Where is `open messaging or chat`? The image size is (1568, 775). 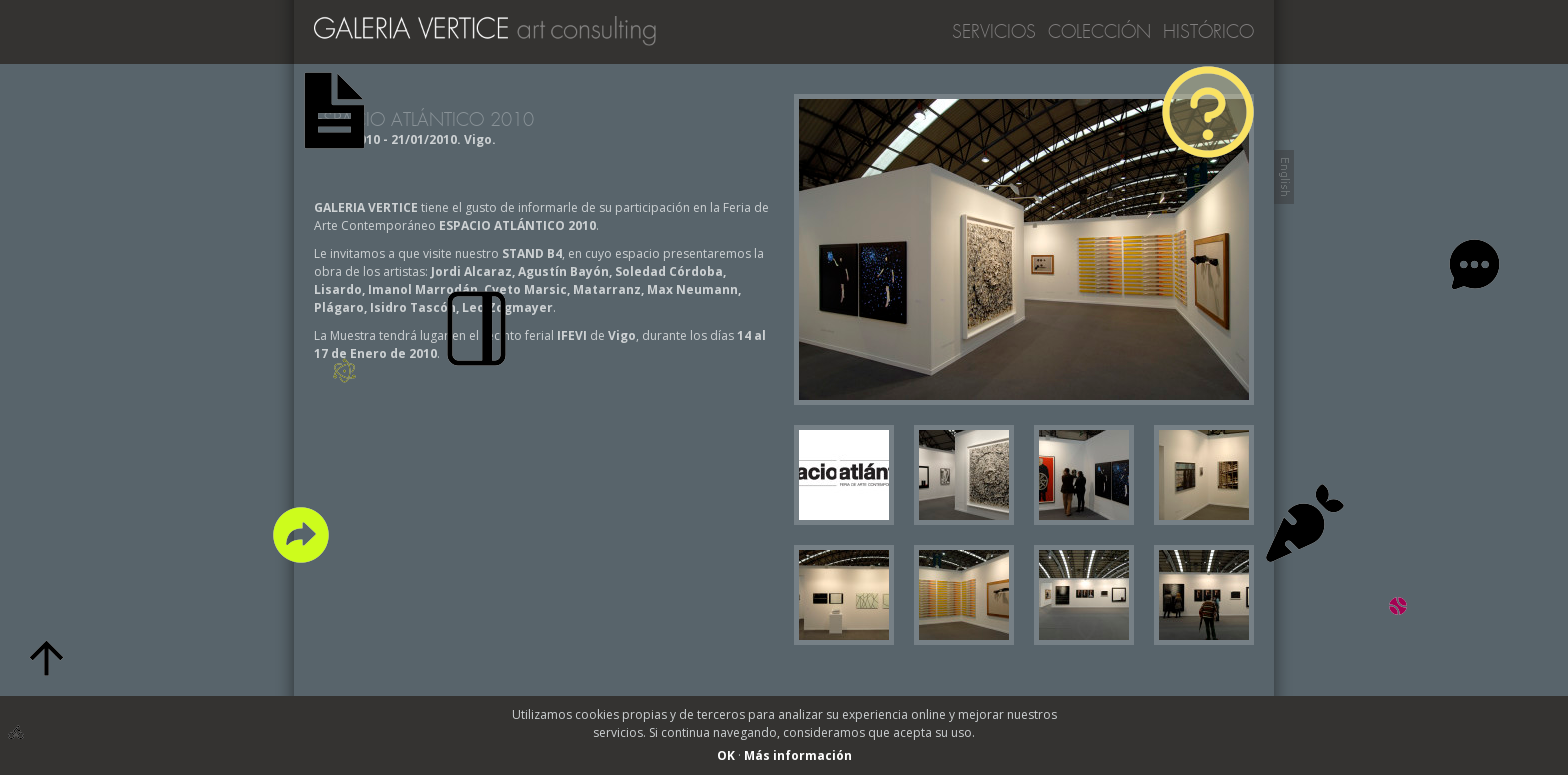 open messaging or chat is located at coordinates (1474, 264).